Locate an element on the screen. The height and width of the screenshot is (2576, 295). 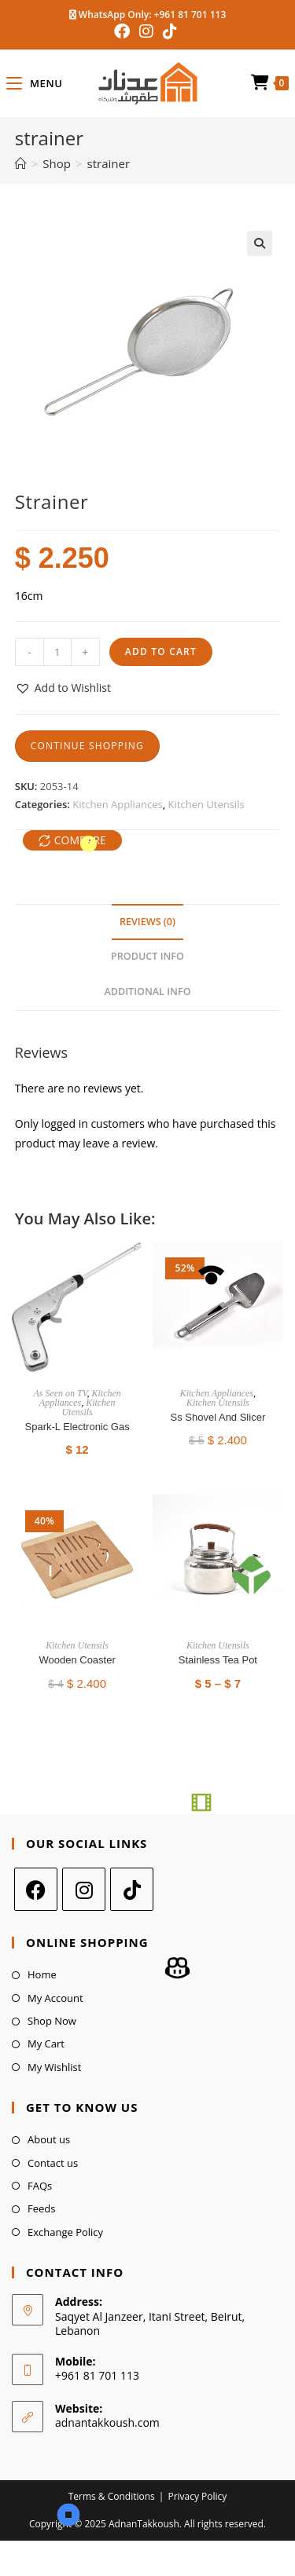
stop media playback is located at coordinates (68, 2515).